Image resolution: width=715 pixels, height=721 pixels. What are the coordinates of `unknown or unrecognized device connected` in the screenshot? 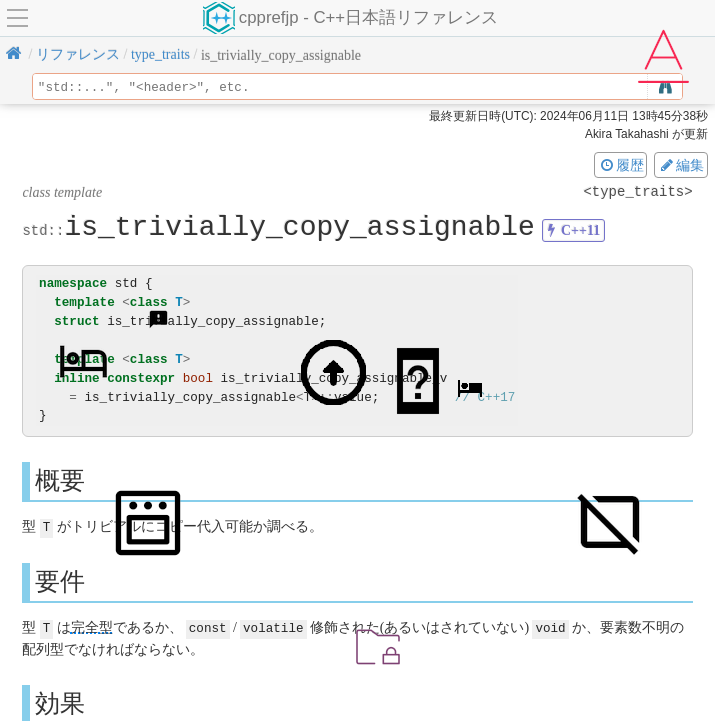 It's located at (418, 381).